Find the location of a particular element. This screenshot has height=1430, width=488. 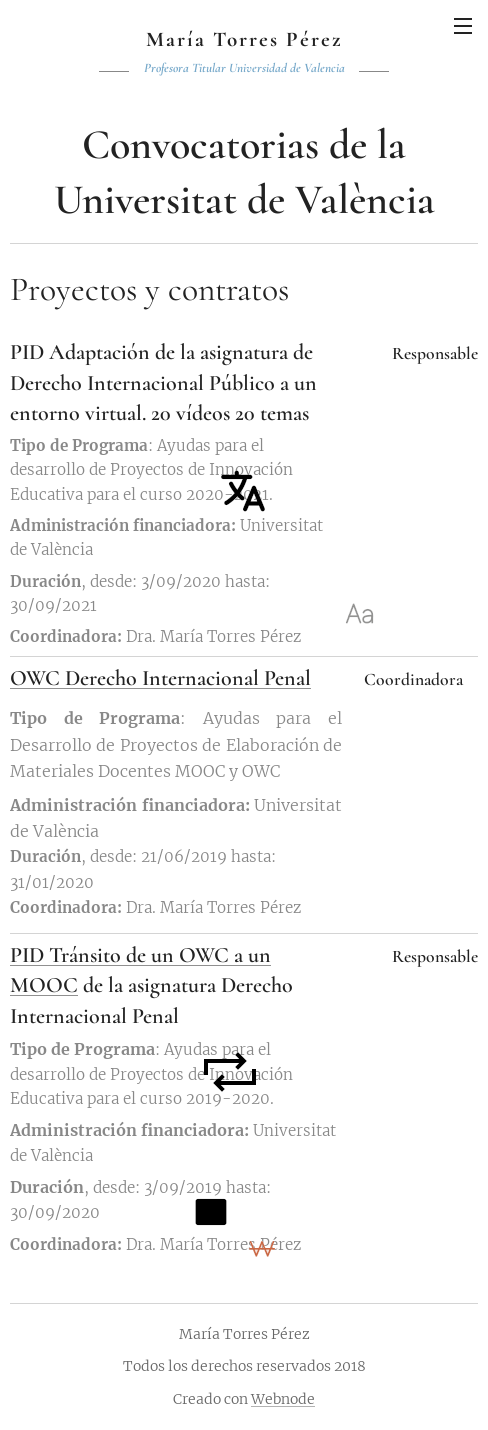

change text formatting or font settings is located at coordinates (359, 613).